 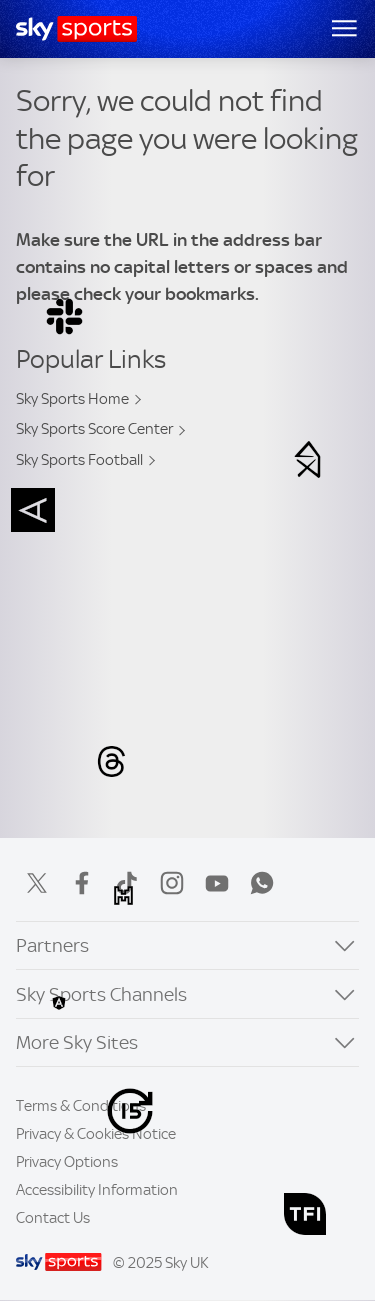 I want to click on open slack workspace, so click(x=64, y=316).